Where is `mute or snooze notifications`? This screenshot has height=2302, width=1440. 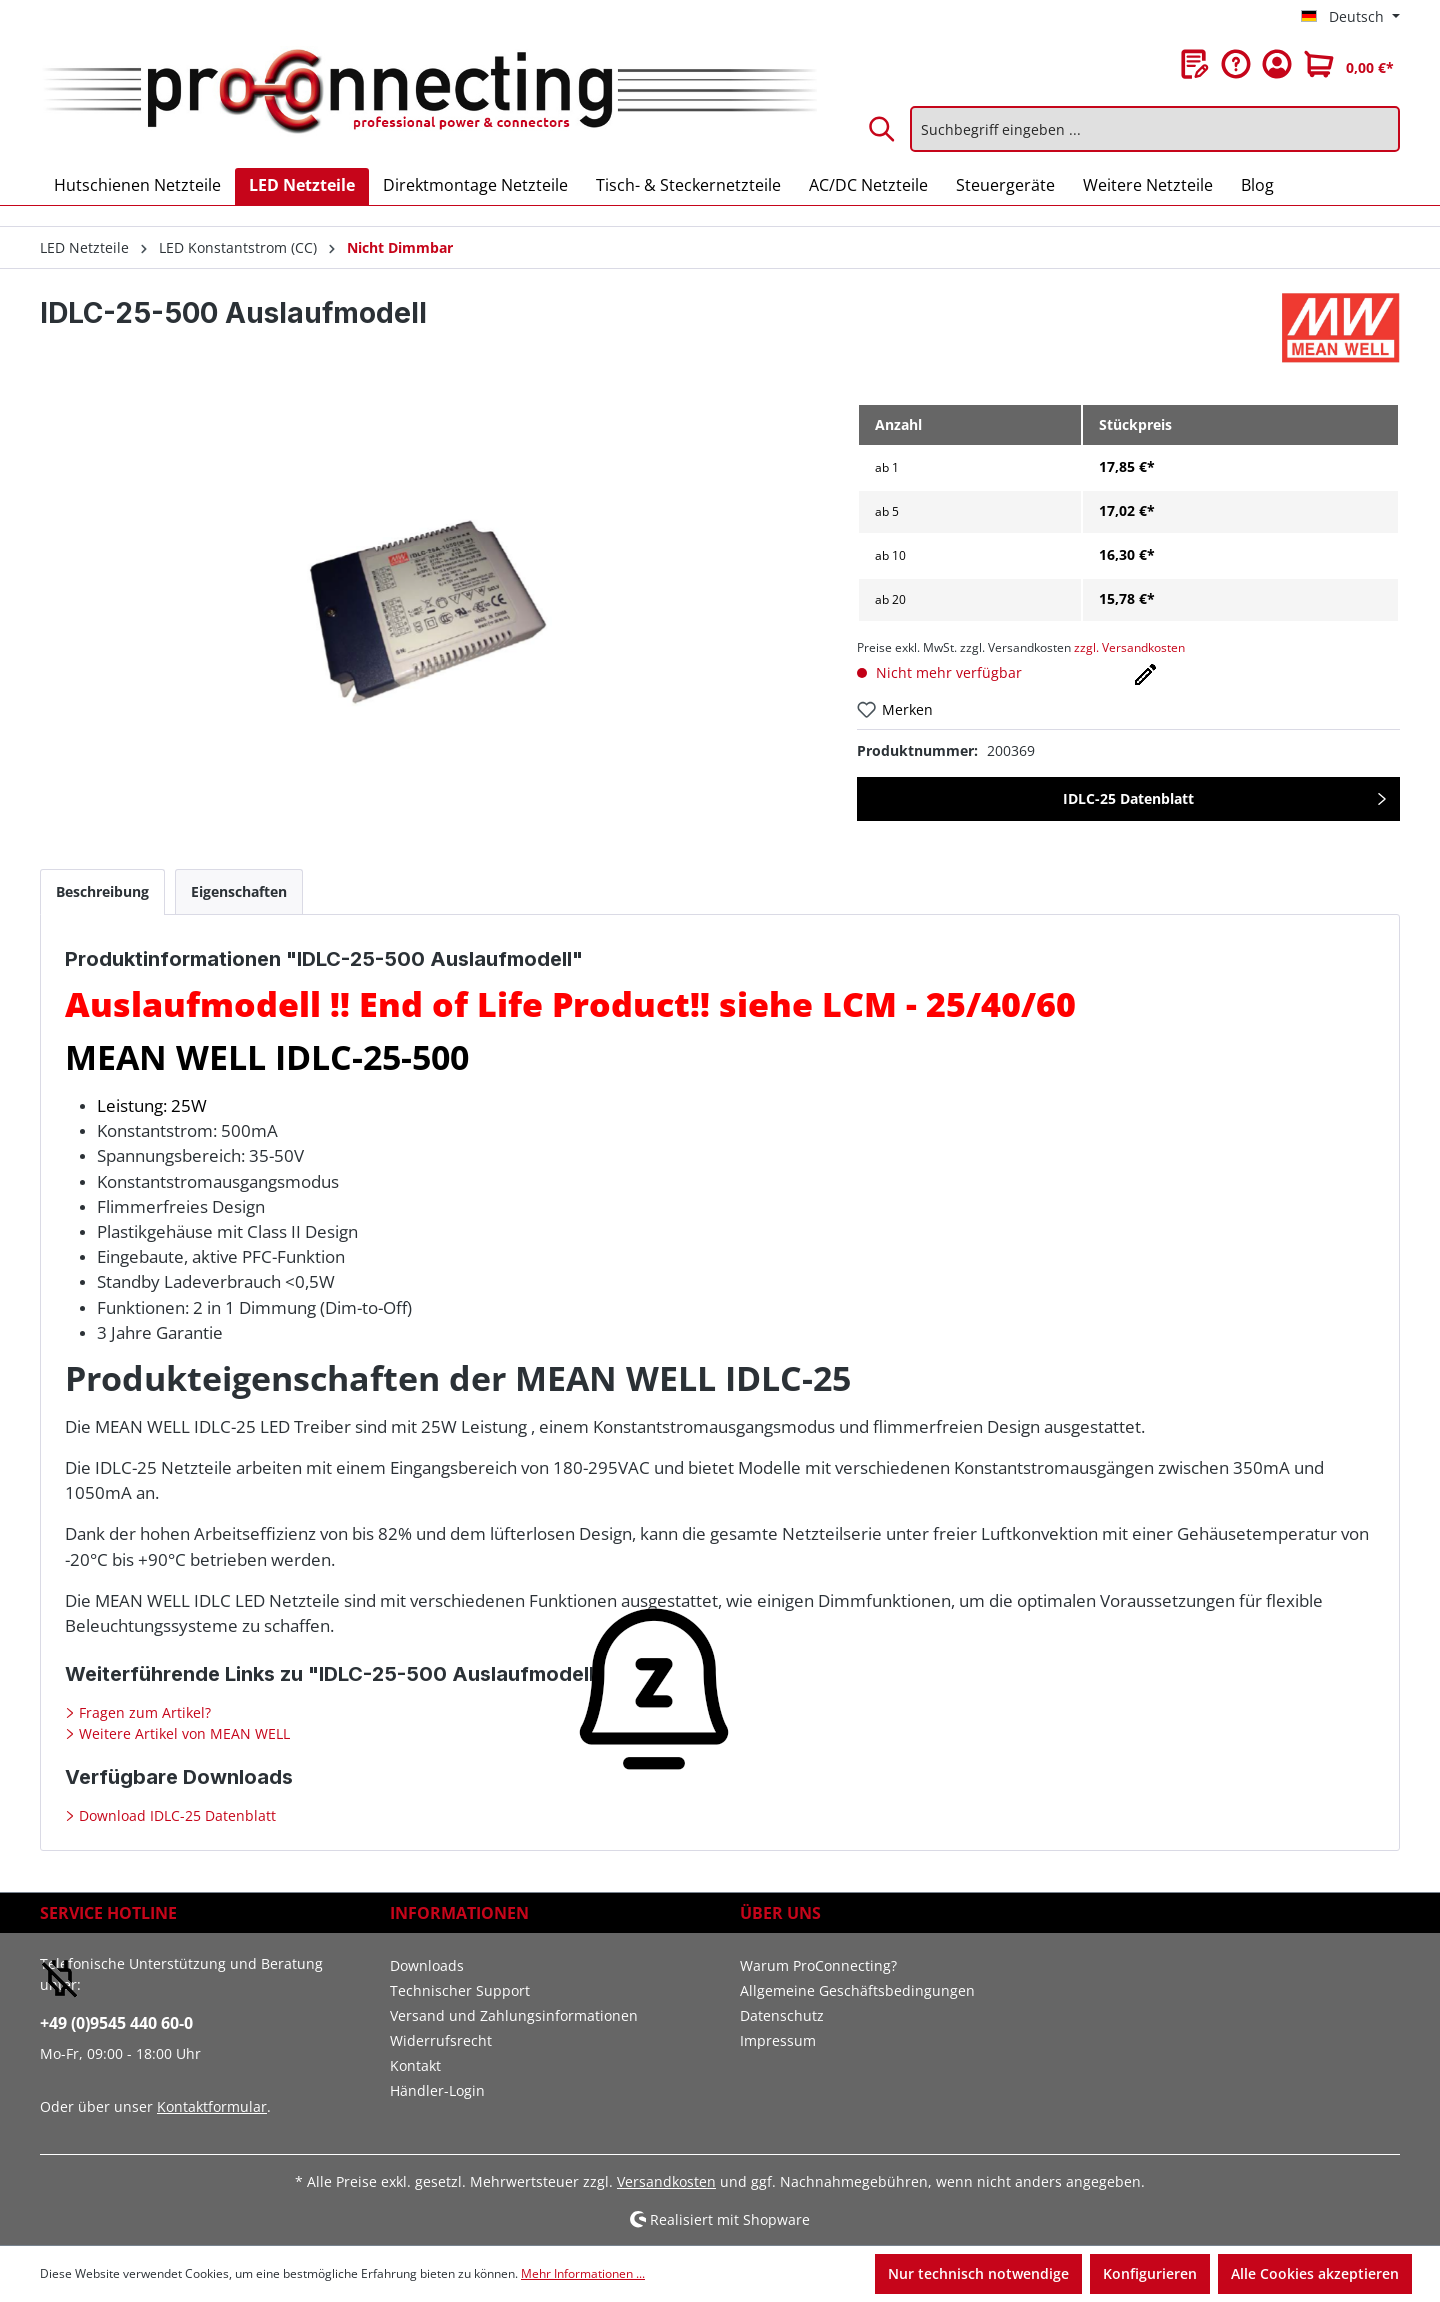 mute or snooze notifications is located at coordinates (654, 1689).